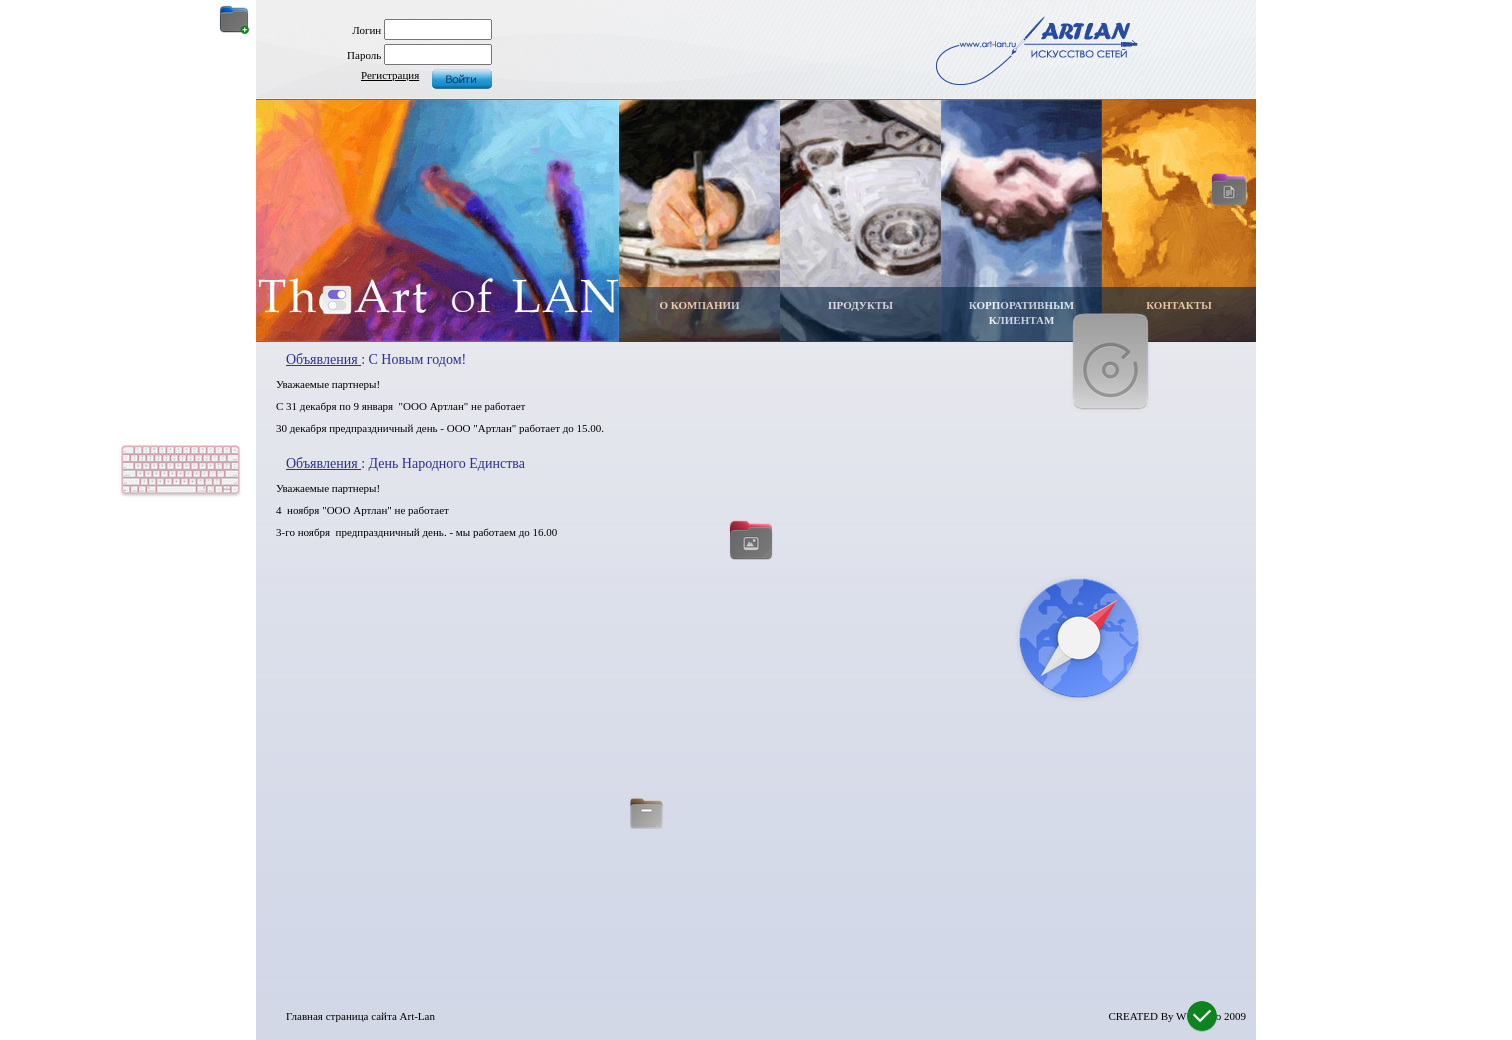 The image size is (1512, 1040). I want to click on connect a bluetooth keyboard, so click(180, 469).